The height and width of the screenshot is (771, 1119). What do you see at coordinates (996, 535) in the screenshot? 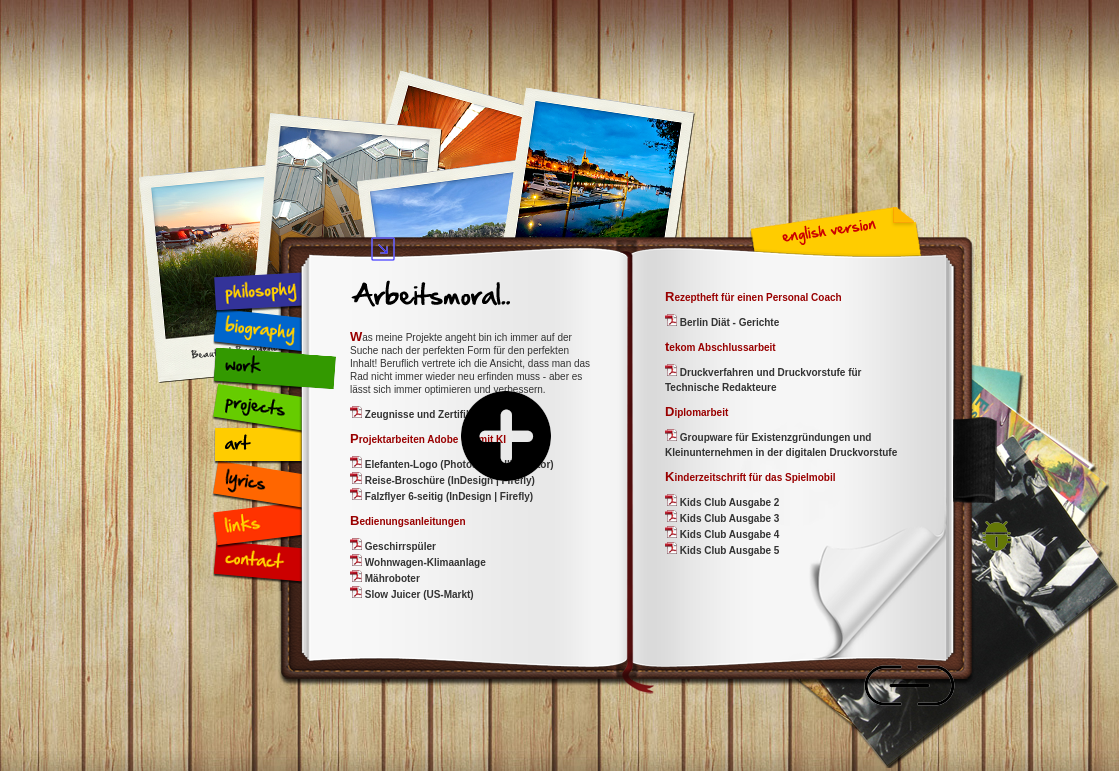
I see `report a bug or issue` at bounding box center [996, 535].